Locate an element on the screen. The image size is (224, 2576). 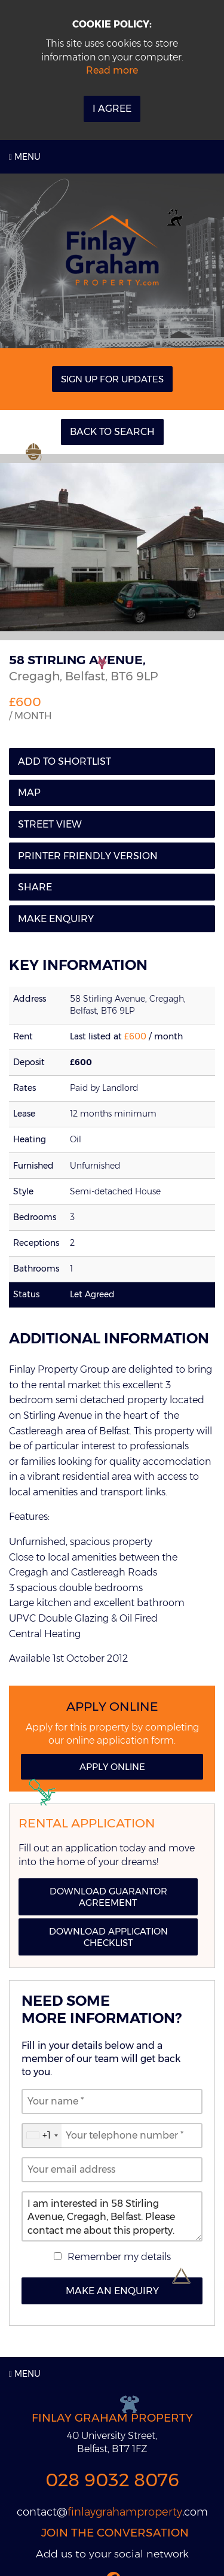
access virtual reality settings or mode is located at coordinates (33, 452).